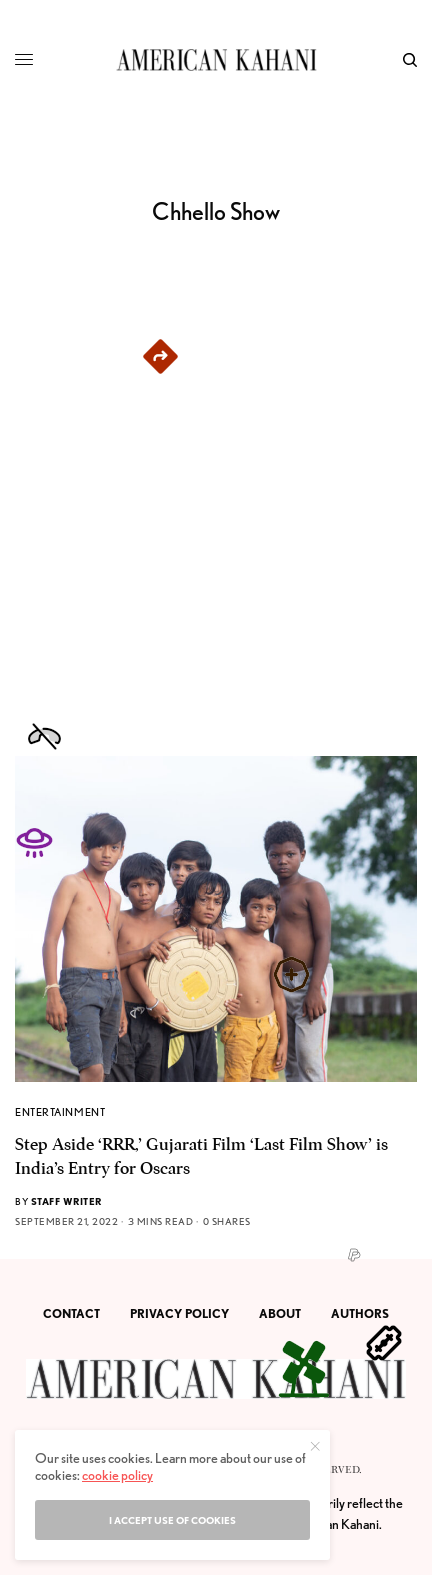 This screenshot has height=1575, width=432. What do you see at coordinates (384, 1343) in the screenshot?
I see `cutting or trimming tool` at bounding box center [384, 1343].